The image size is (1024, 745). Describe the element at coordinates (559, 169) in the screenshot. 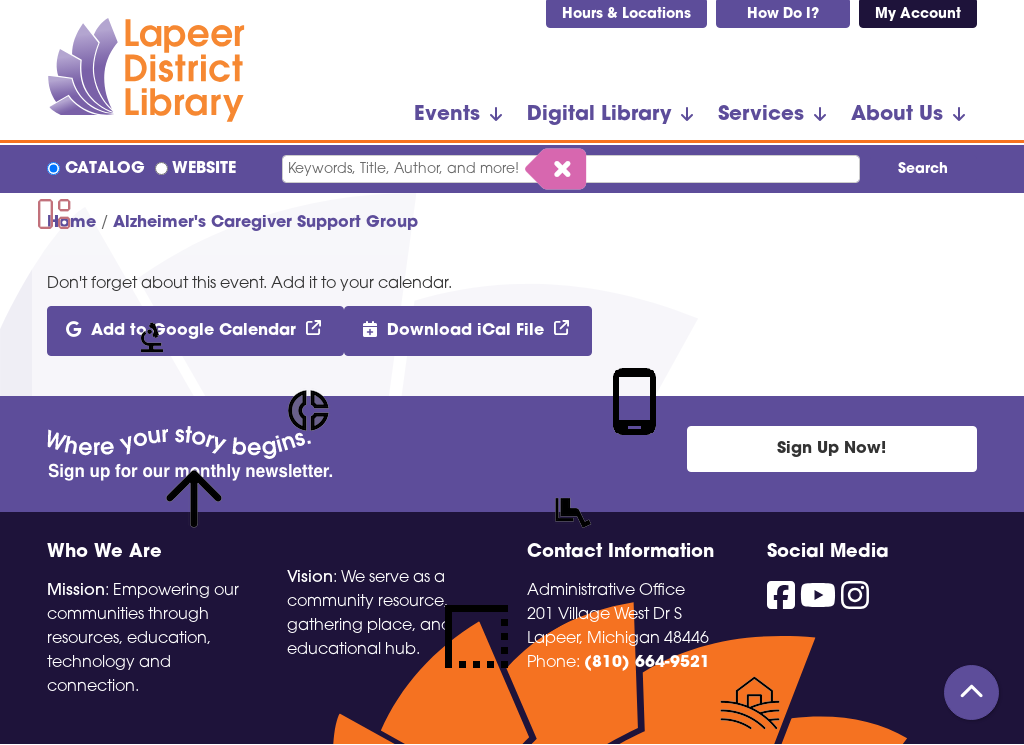

I see `delete the last character typed` at that location.